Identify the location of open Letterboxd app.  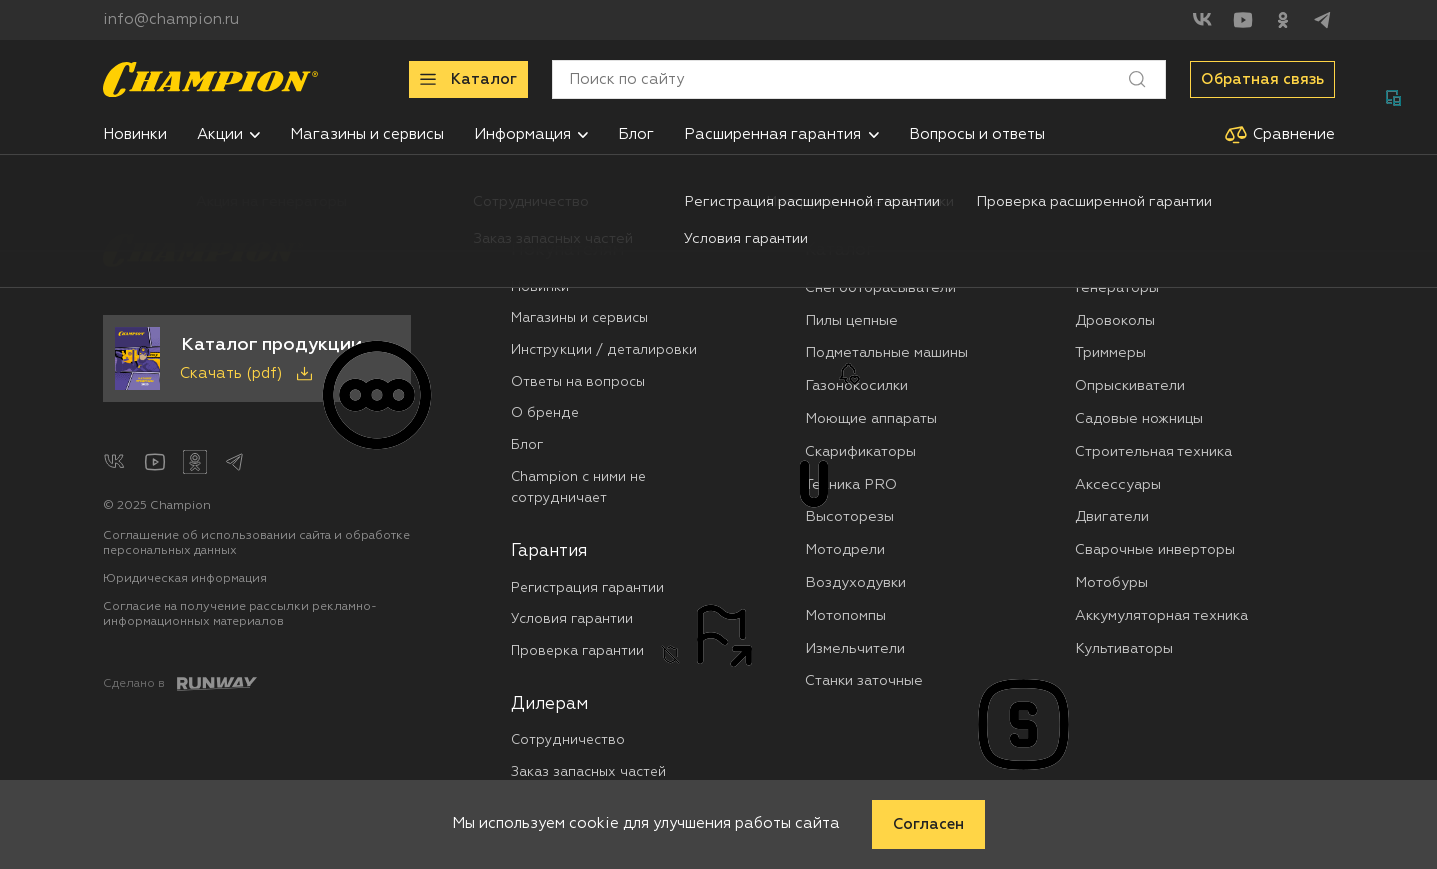
(377, 395).